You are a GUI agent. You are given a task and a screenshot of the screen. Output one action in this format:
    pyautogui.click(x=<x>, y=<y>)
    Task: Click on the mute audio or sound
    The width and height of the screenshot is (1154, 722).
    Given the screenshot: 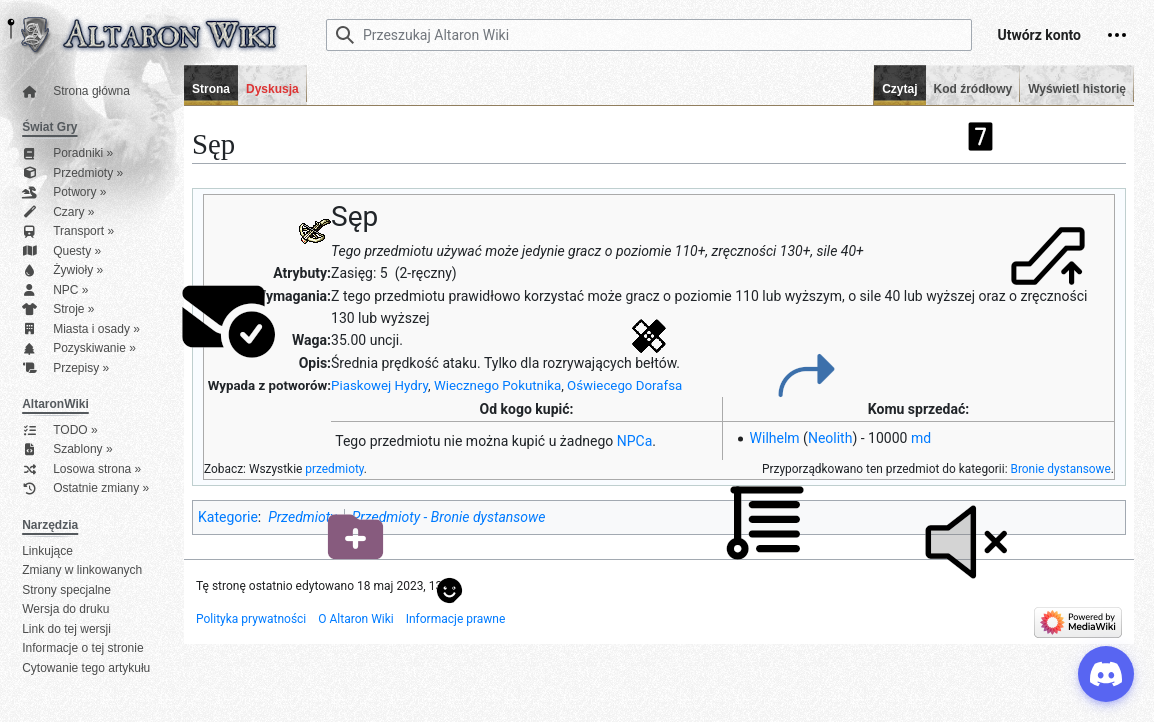 What is the action you would take?
    pyautogui.click(x=962, y=542)
    